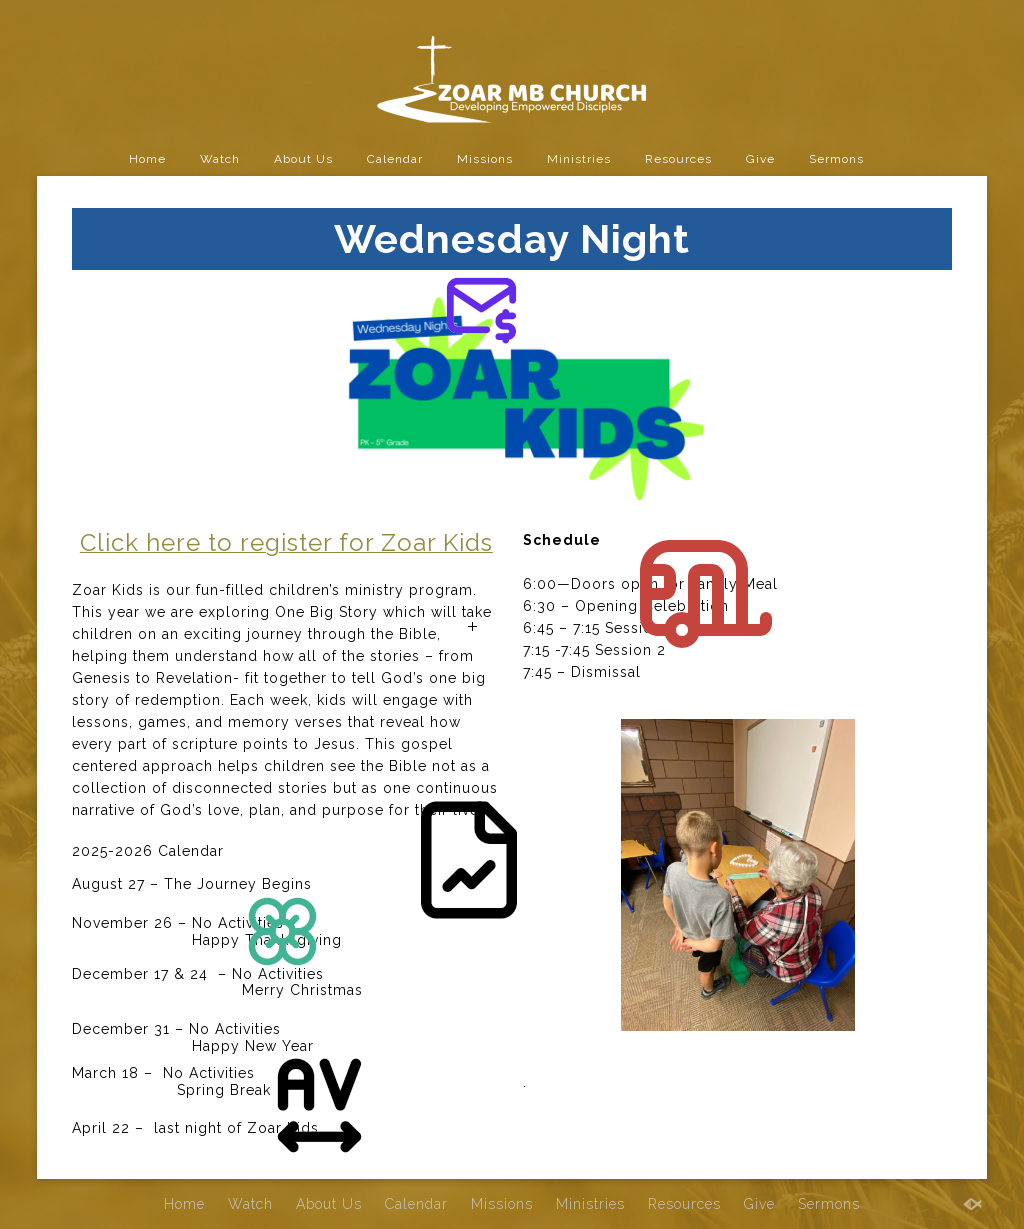 This screenshot has width=1024, height=1229. I want to click on access nature or garden-related content, so click(282, 931).